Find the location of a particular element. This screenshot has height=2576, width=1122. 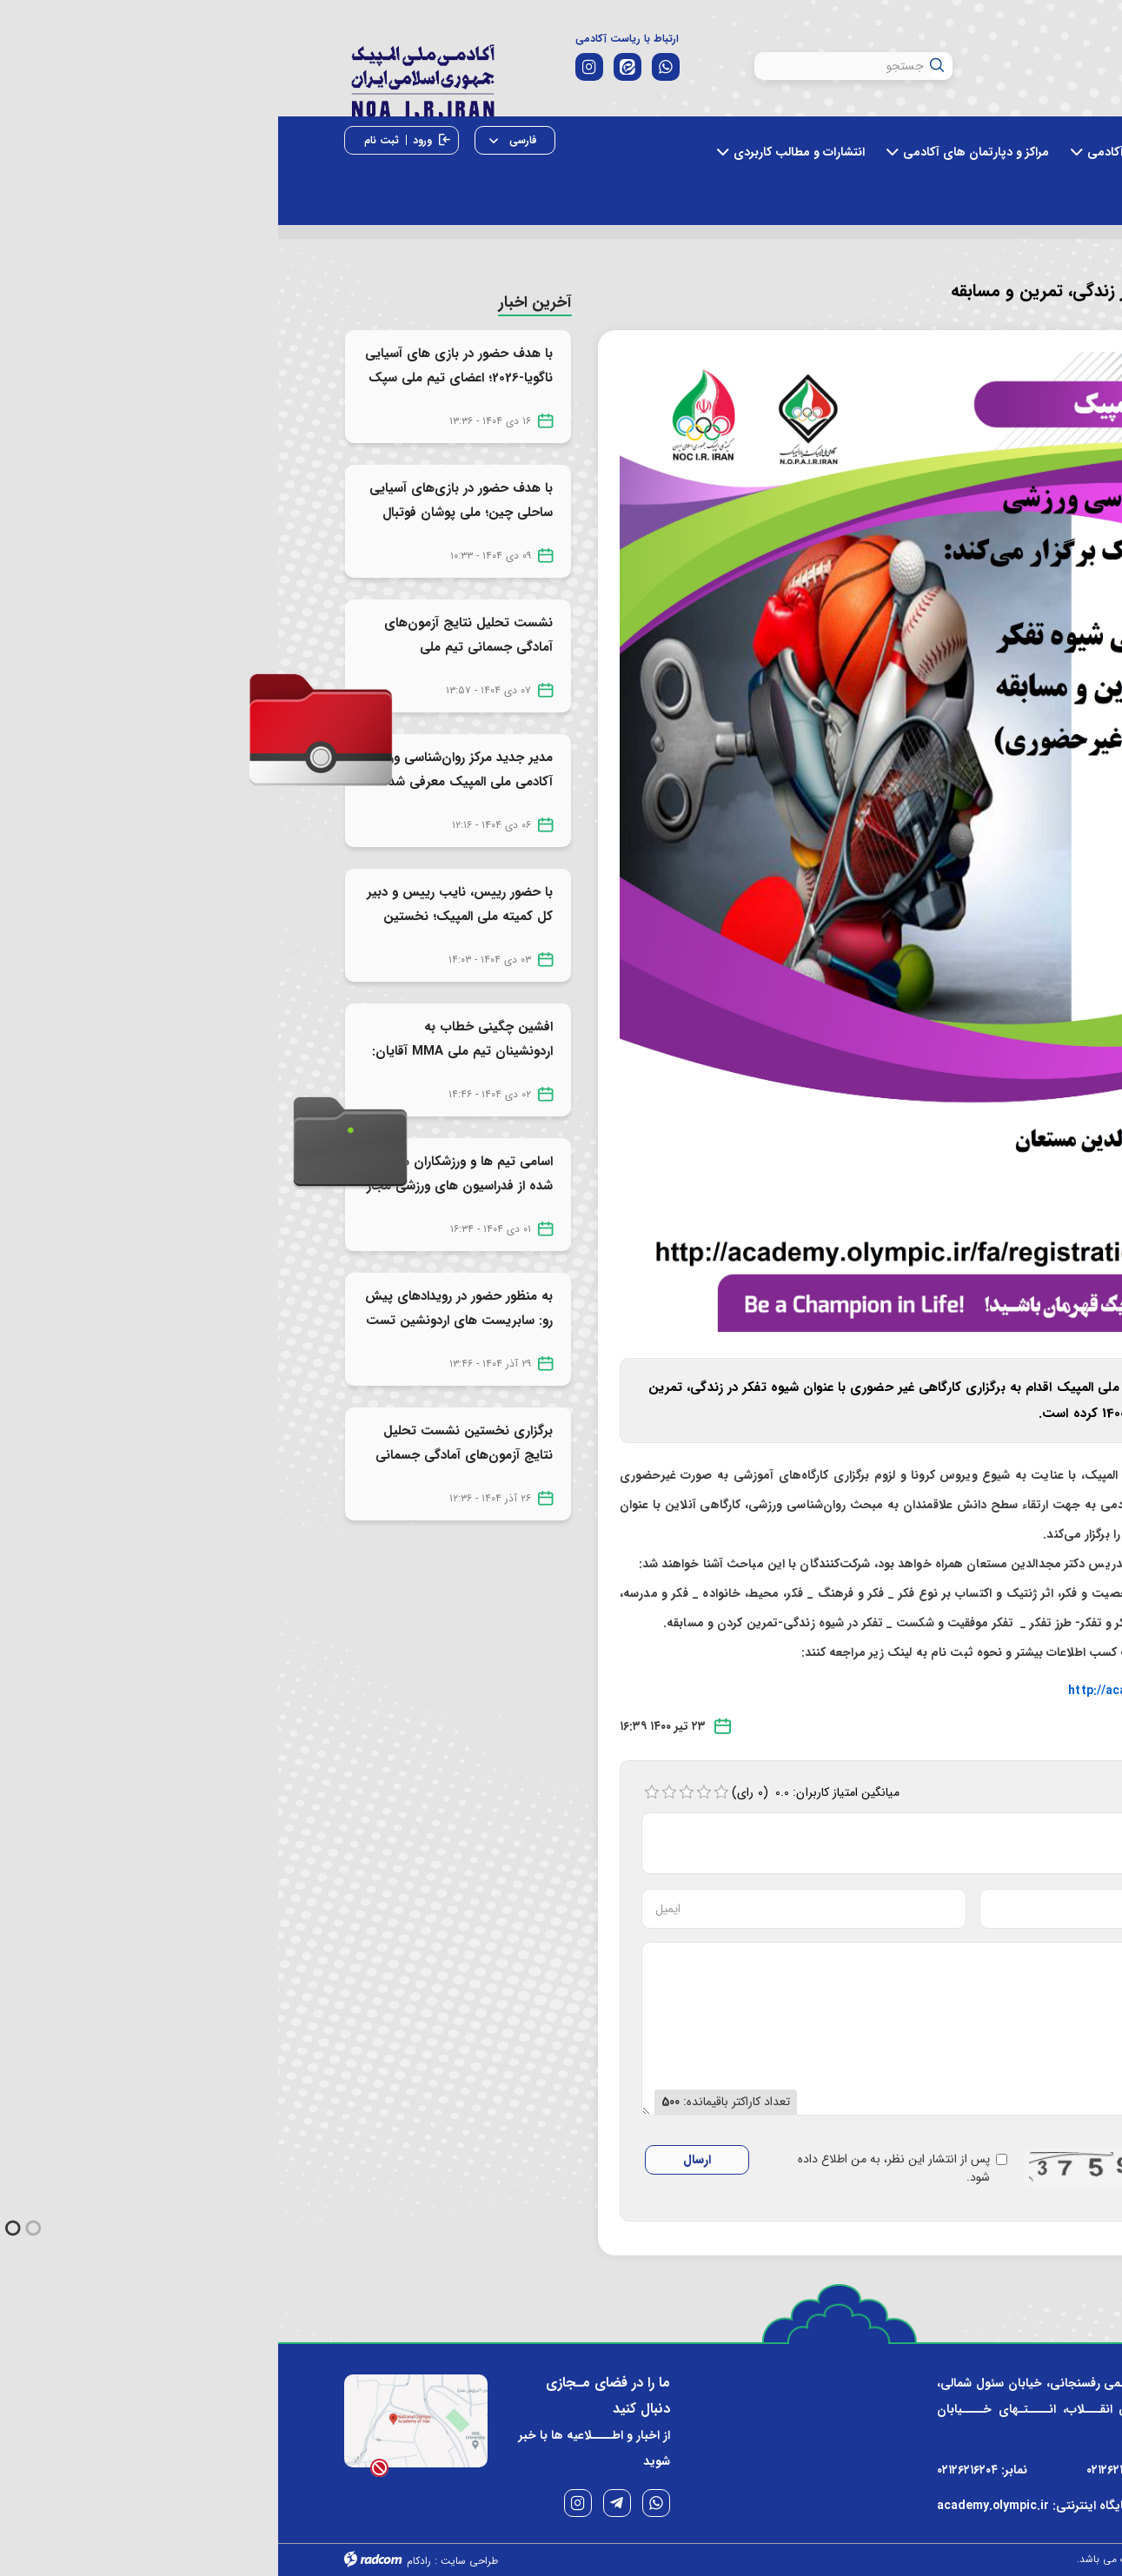

clear or delete text from an input field is located at coordinates (379, 2467).